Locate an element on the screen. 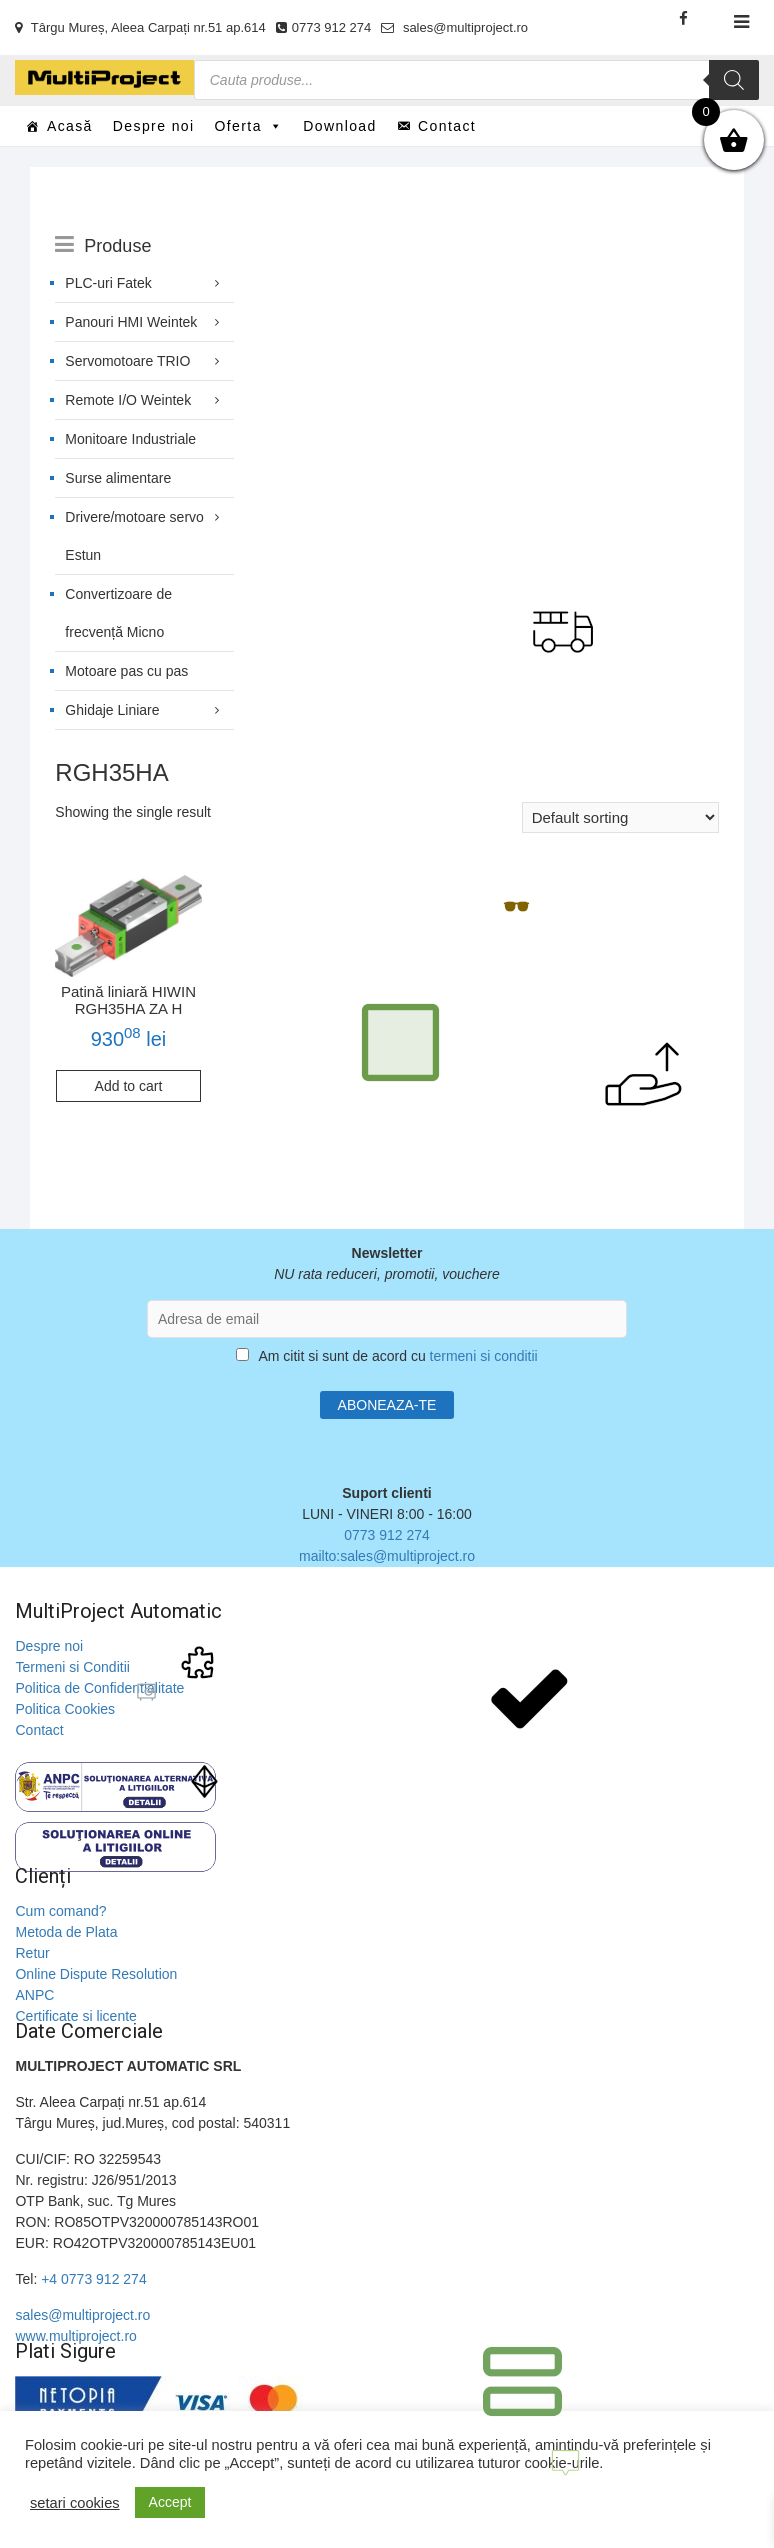 The image size is (774, 2548). indicates emergency services or fire department is located at coordinates (561, 629).